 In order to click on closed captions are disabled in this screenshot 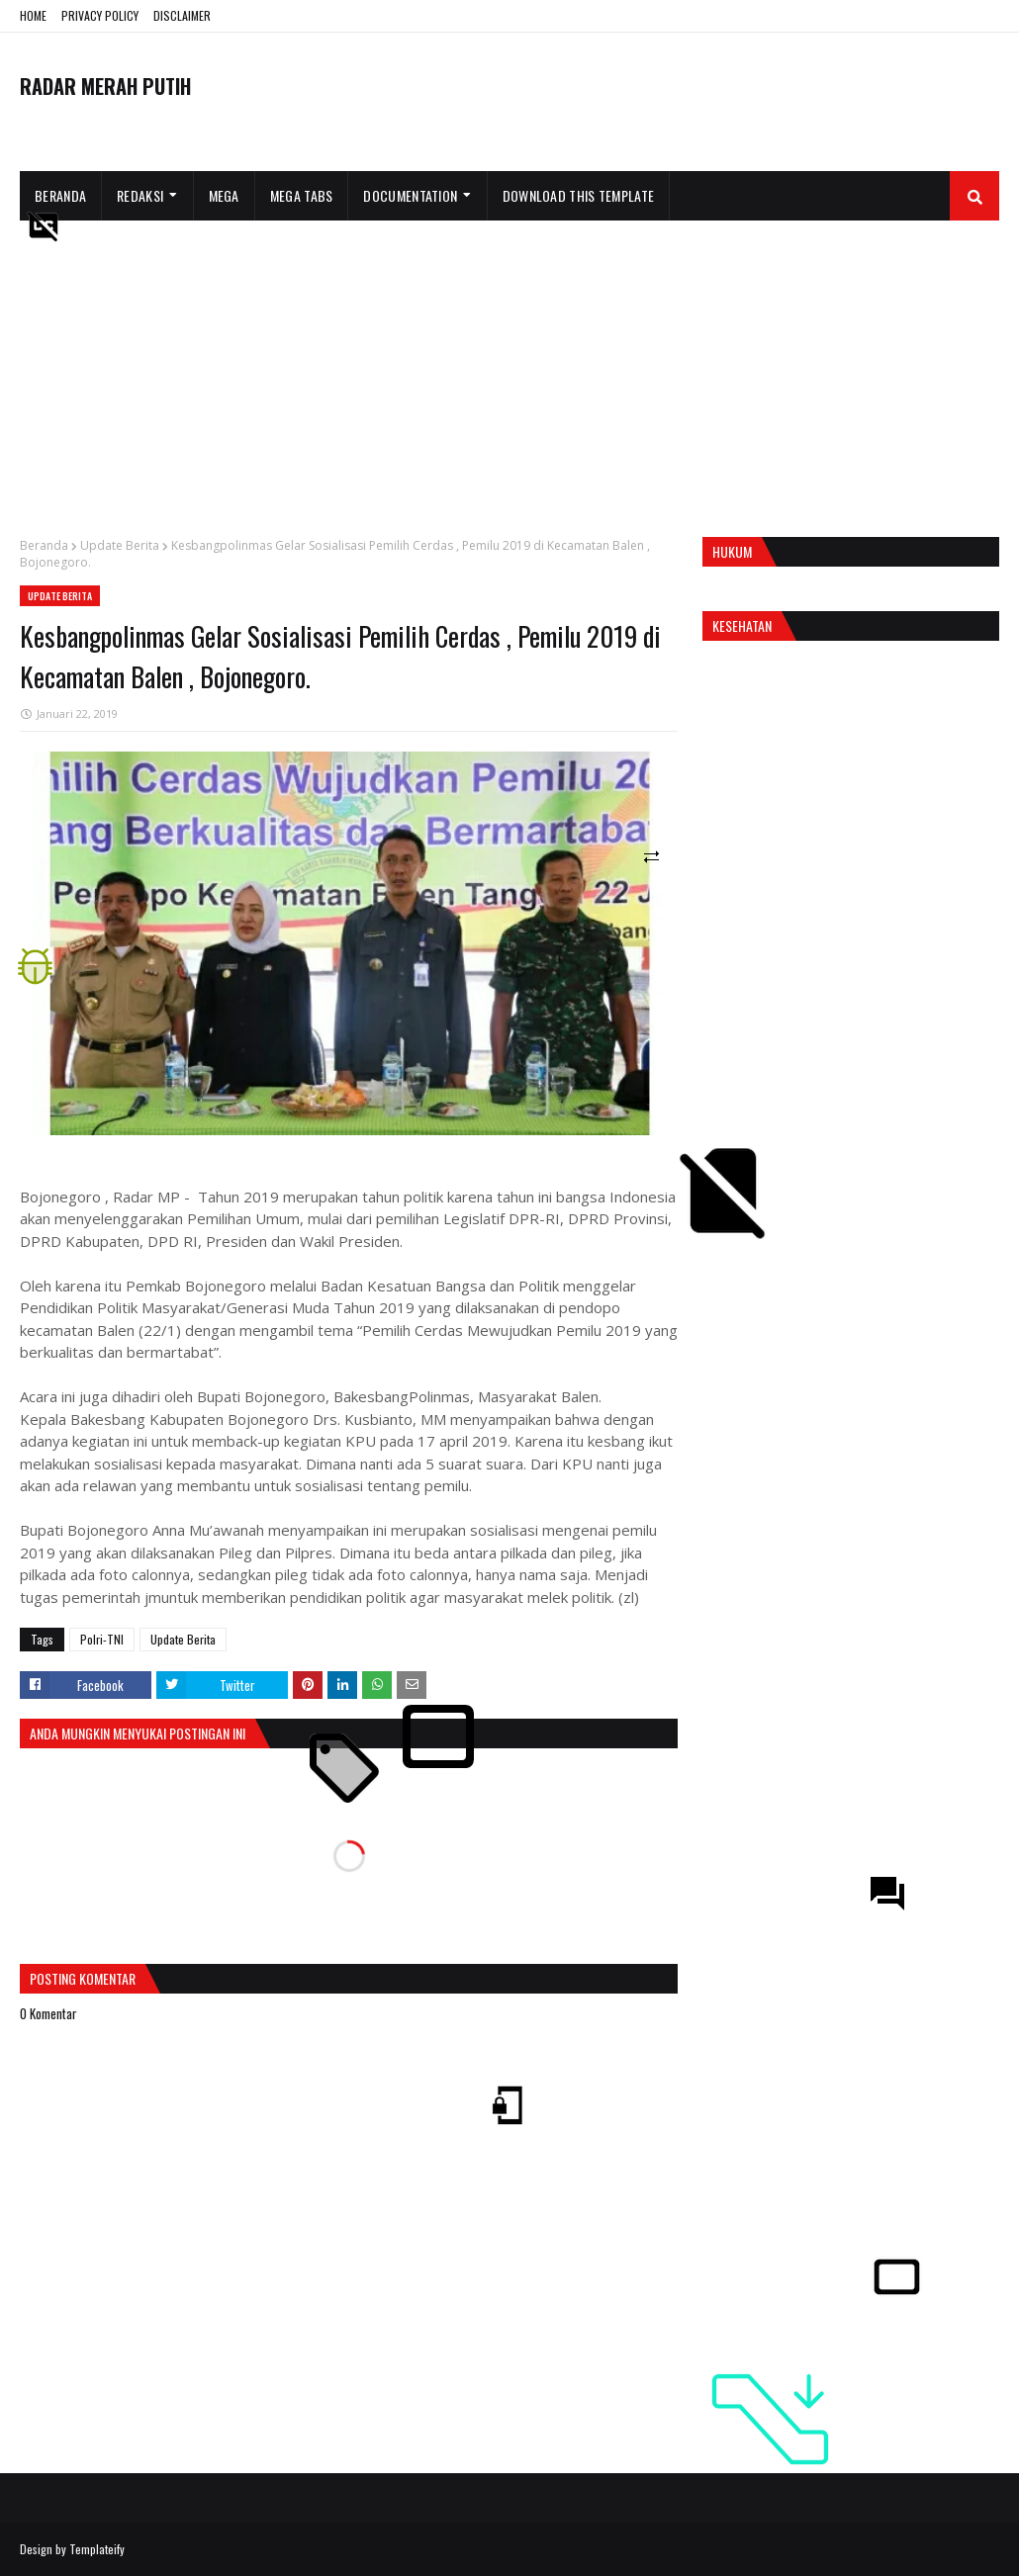, I will do `click(44, 225)`.